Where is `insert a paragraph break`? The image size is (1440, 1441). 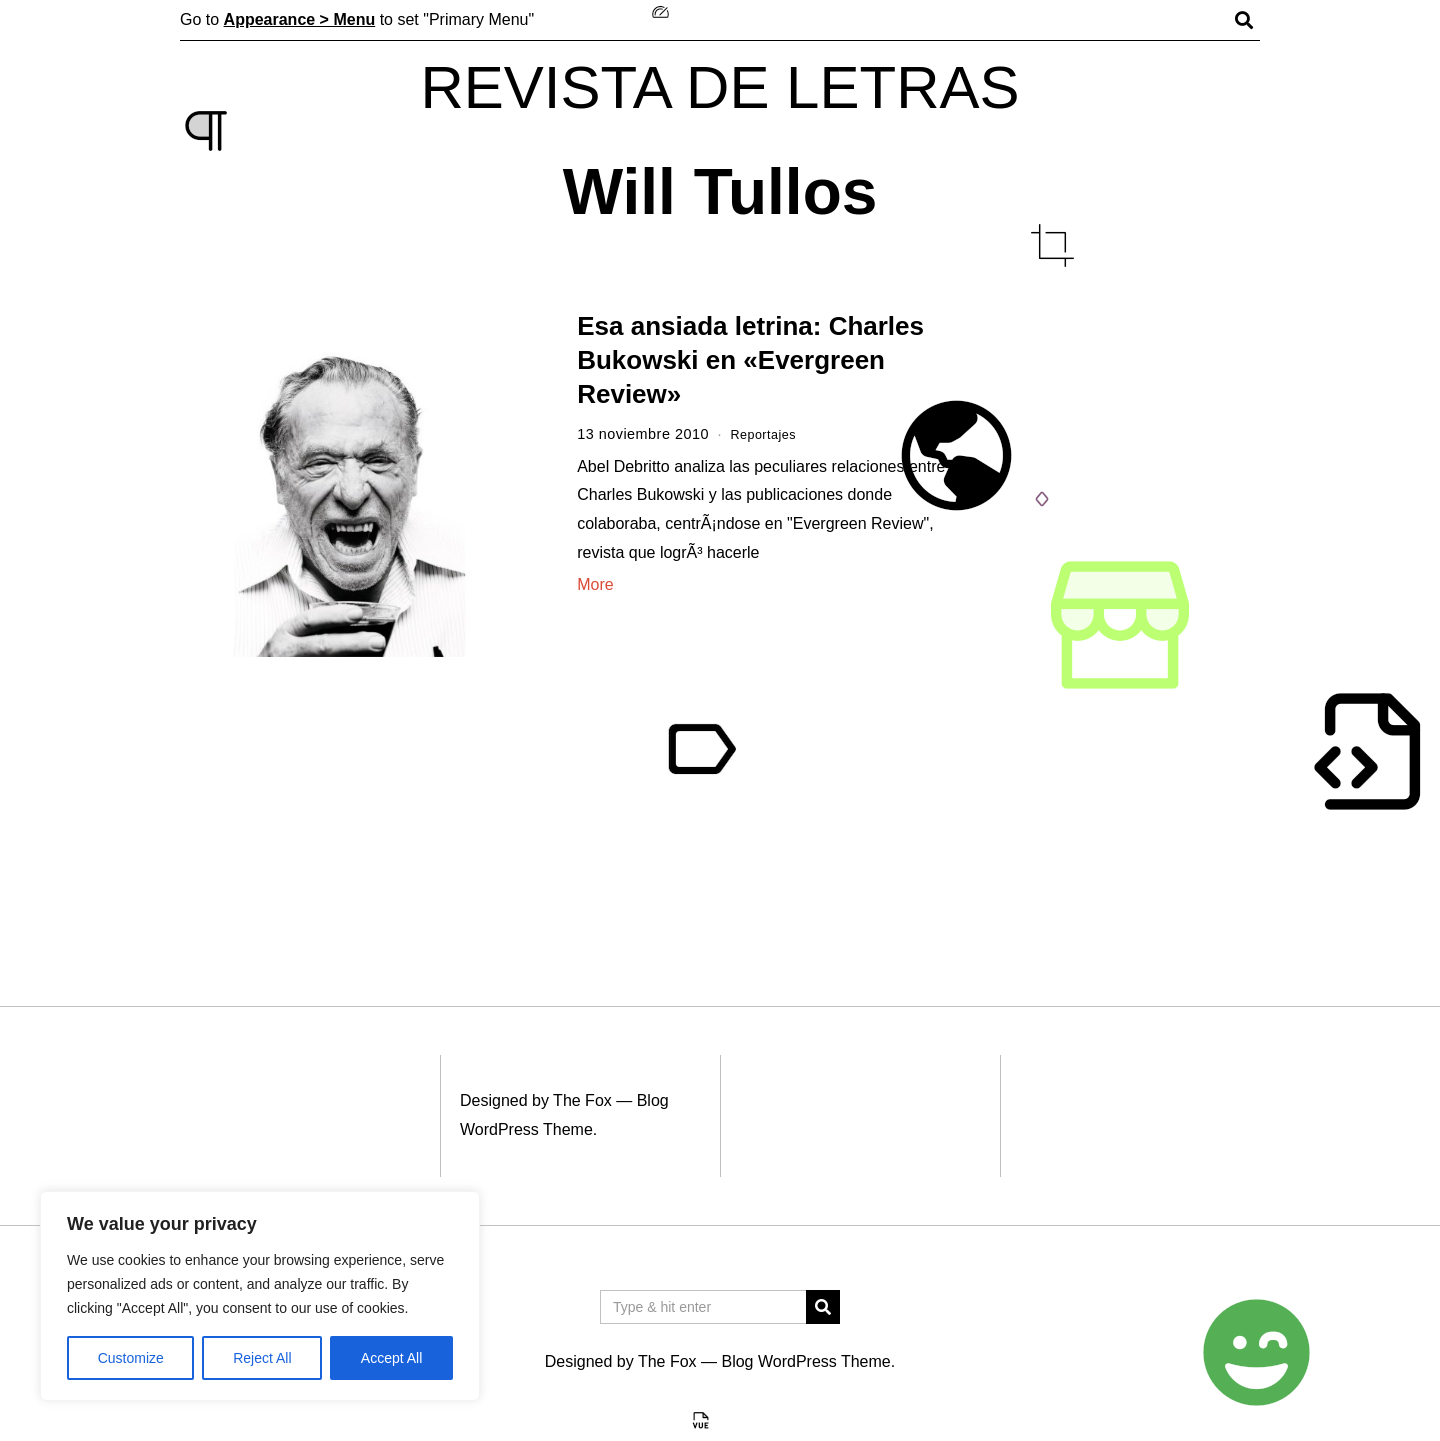 insert a paragraph break is located at coordinates (207, 131).